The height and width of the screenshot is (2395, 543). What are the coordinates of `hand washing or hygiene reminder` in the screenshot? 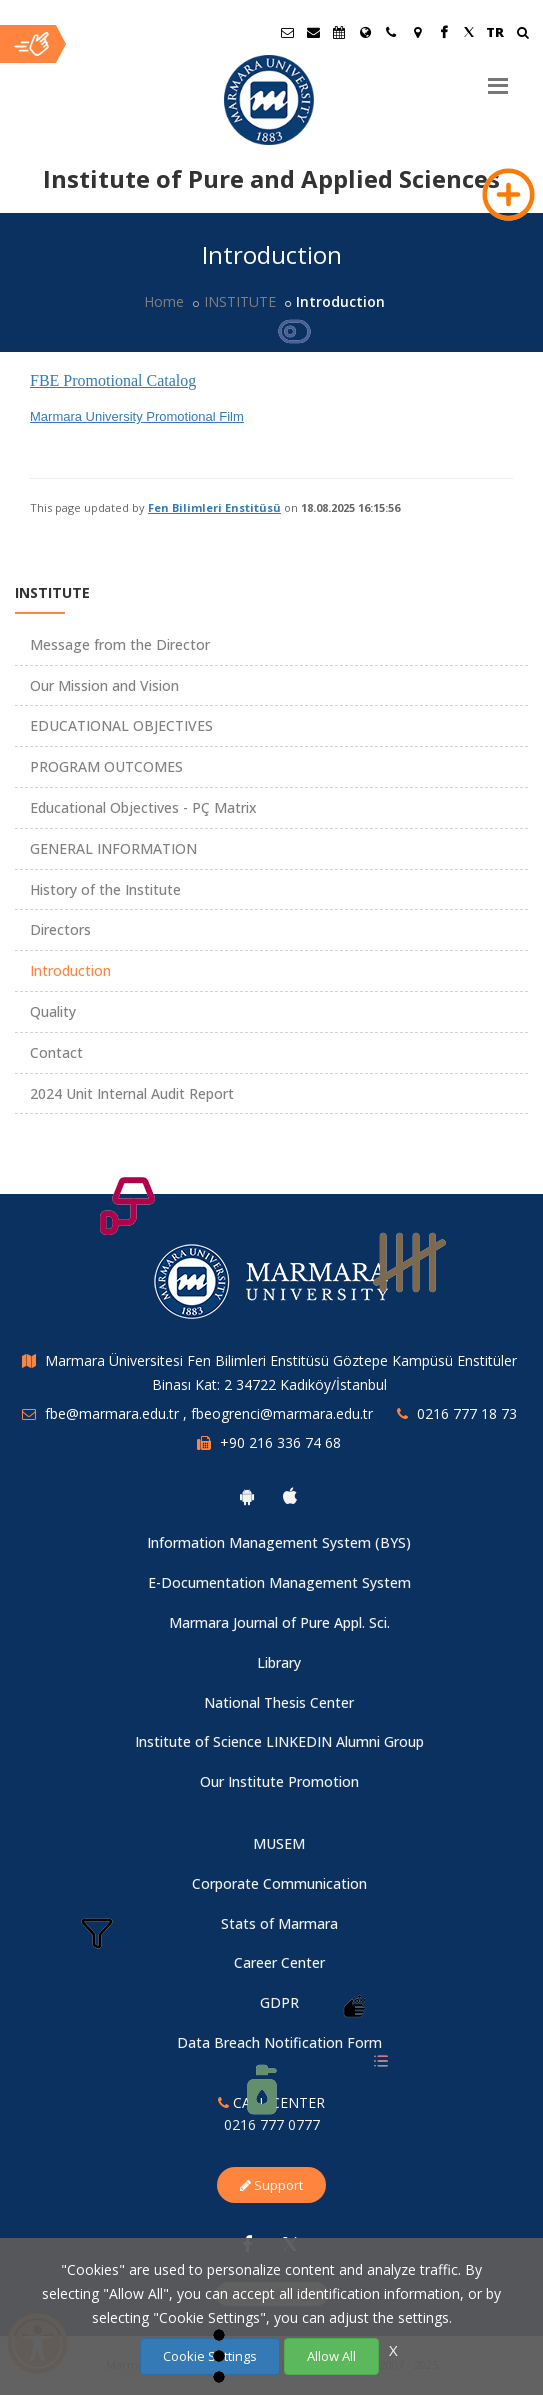 It's located at (355, 2006).